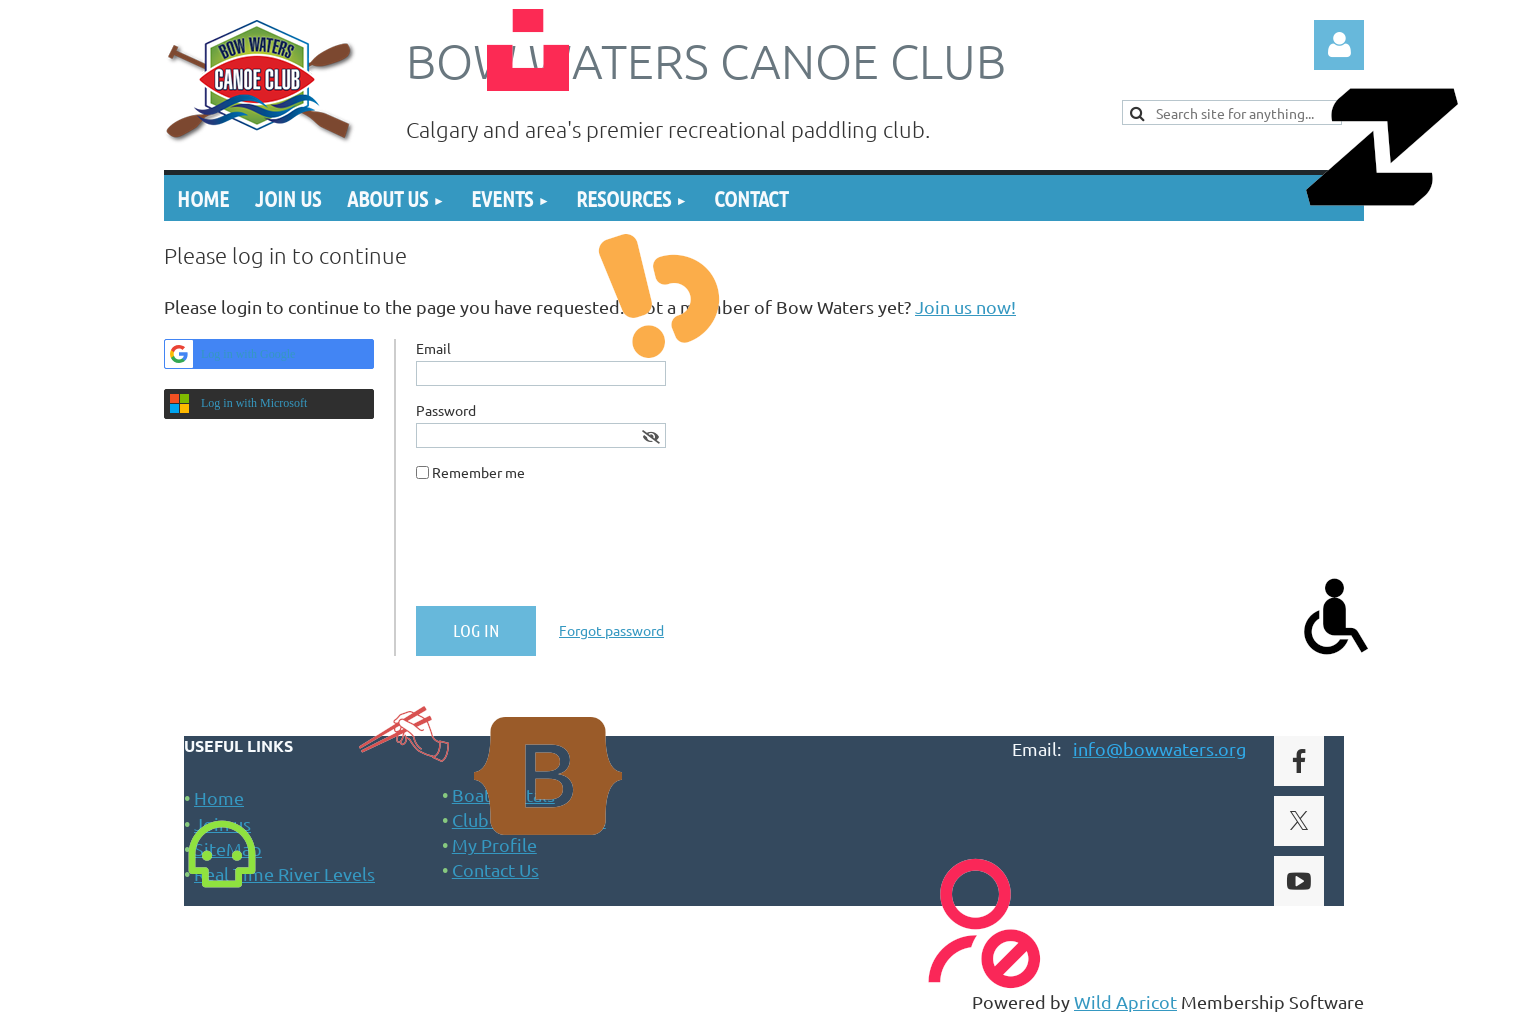  What do you see at coordinates (1382, 147) in the screenshot?
I see `zincsearch logo` at bounding box center [1382, 147].